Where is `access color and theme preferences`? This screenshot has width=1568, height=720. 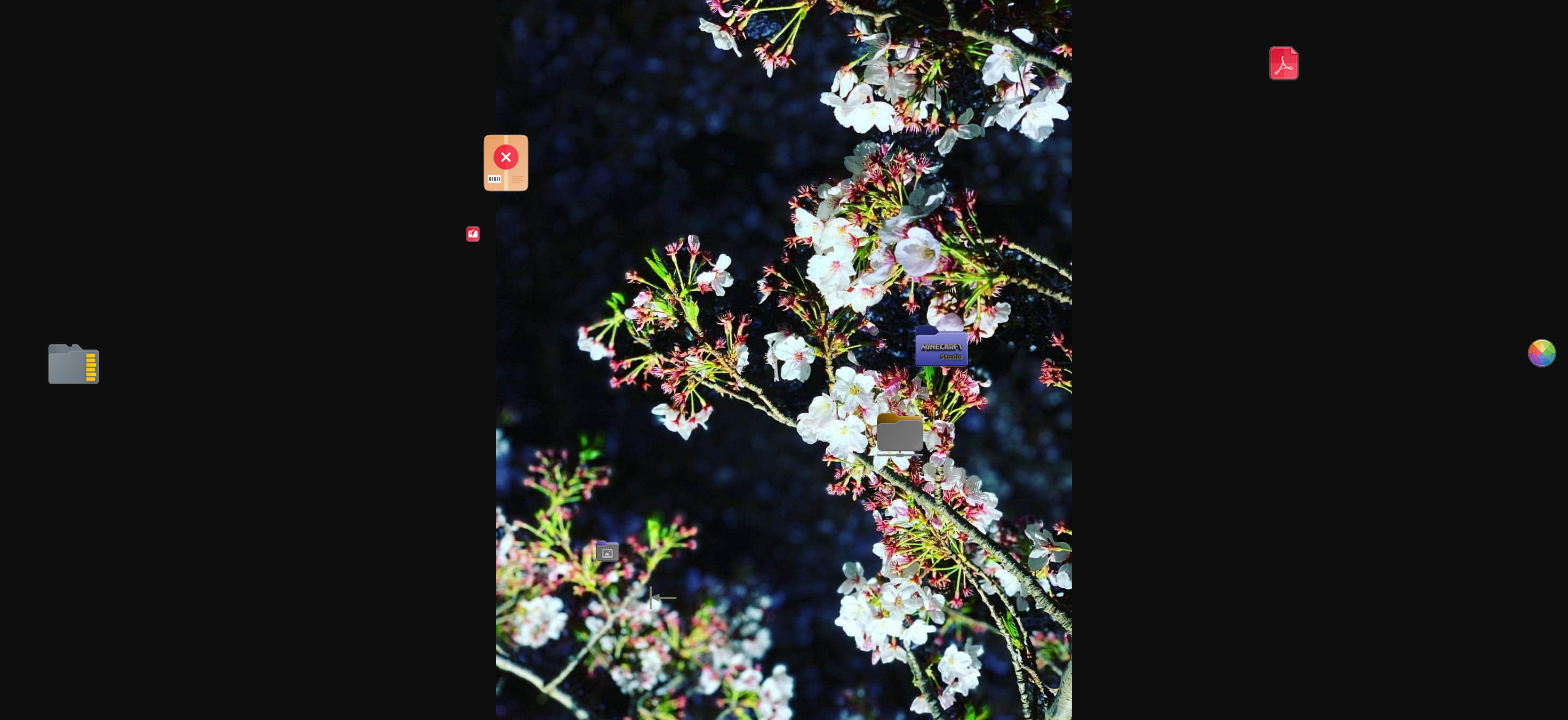
access color and theme preferences is located at coordinates (1542, 353).